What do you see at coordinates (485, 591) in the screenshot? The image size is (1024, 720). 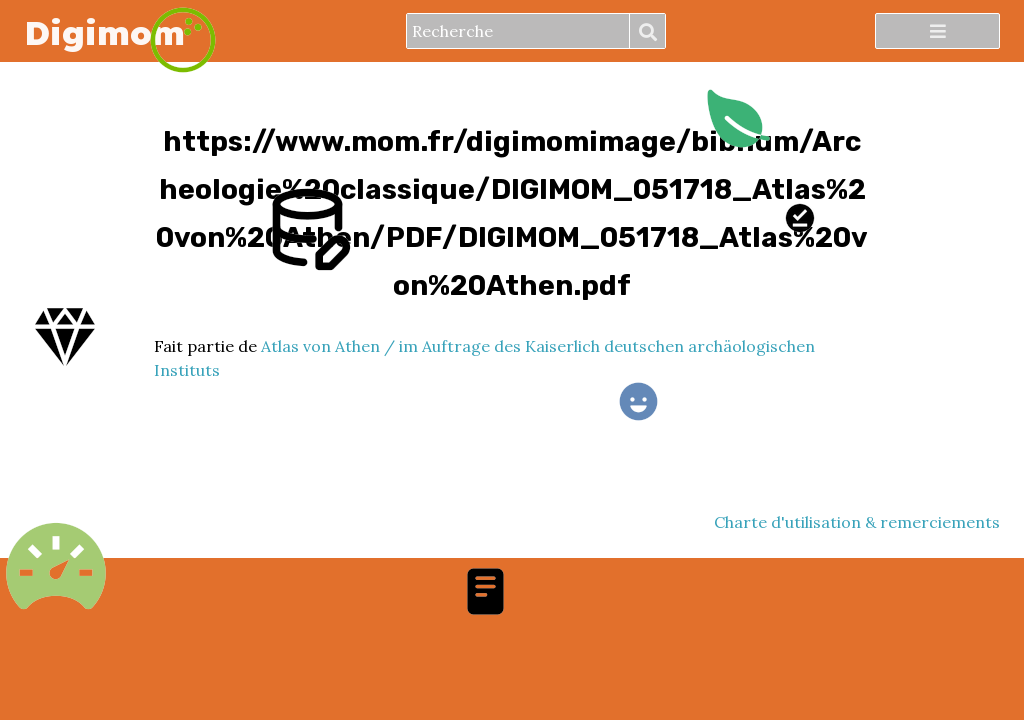 I see `open reader mode for distraction-free viewing` at bounding box center [485, 591].